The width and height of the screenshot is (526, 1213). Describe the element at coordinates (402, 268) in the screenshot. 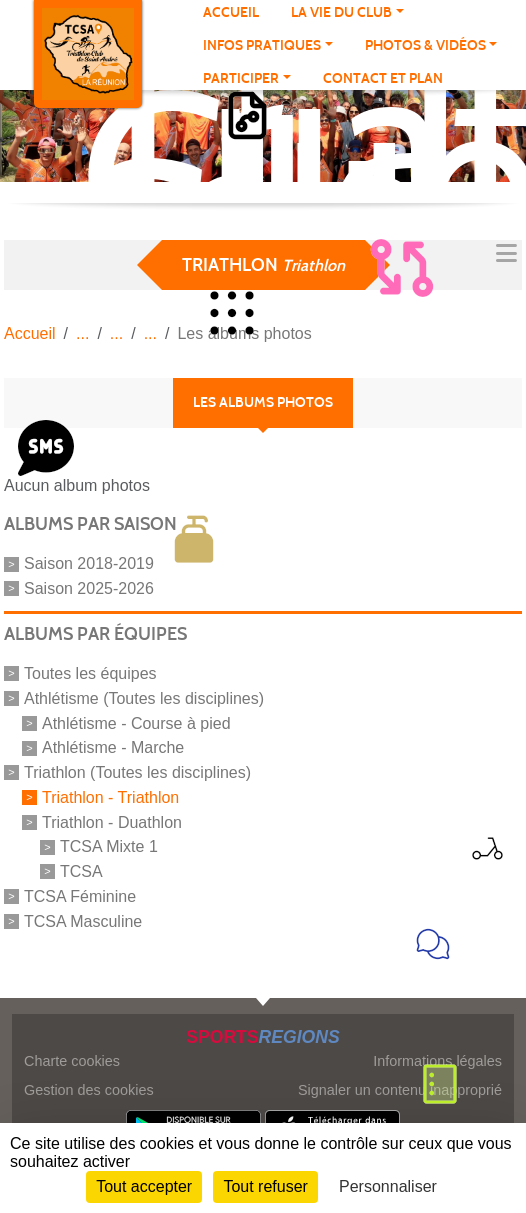

I see `view code differences between branches` at that location.